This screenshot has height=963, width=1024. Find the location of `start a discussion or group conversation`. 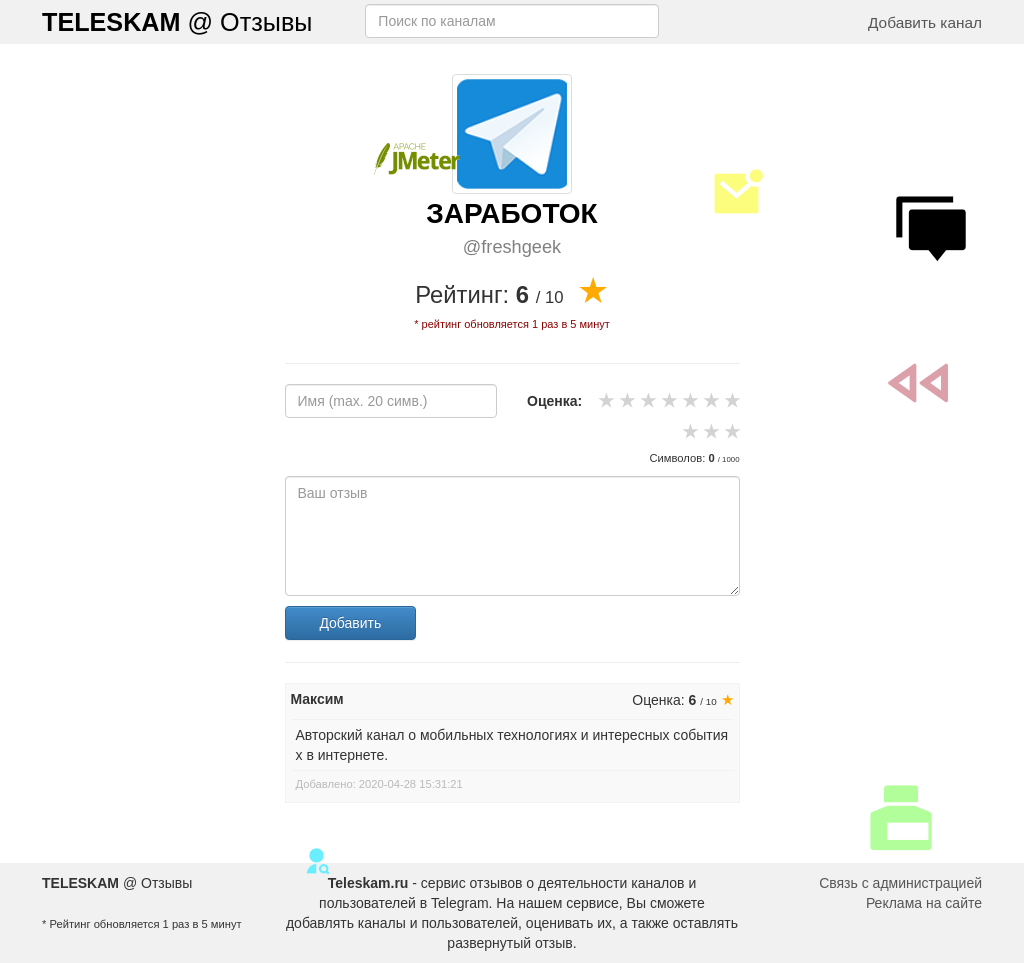

start a discussion or group conversation is located at coordinates (931, 228).